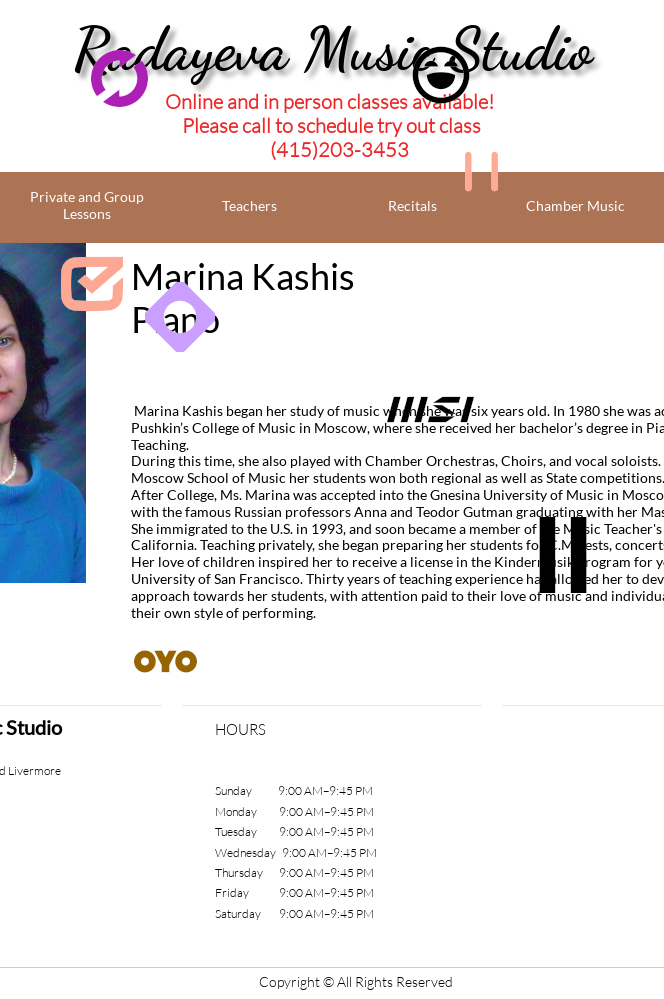 This screenshot has width=664, height=999. What do you see at coordinates (92, 284) in the screenshot?
I see `helpdesk logo - customer support platform` at bounding box center [92, 284].